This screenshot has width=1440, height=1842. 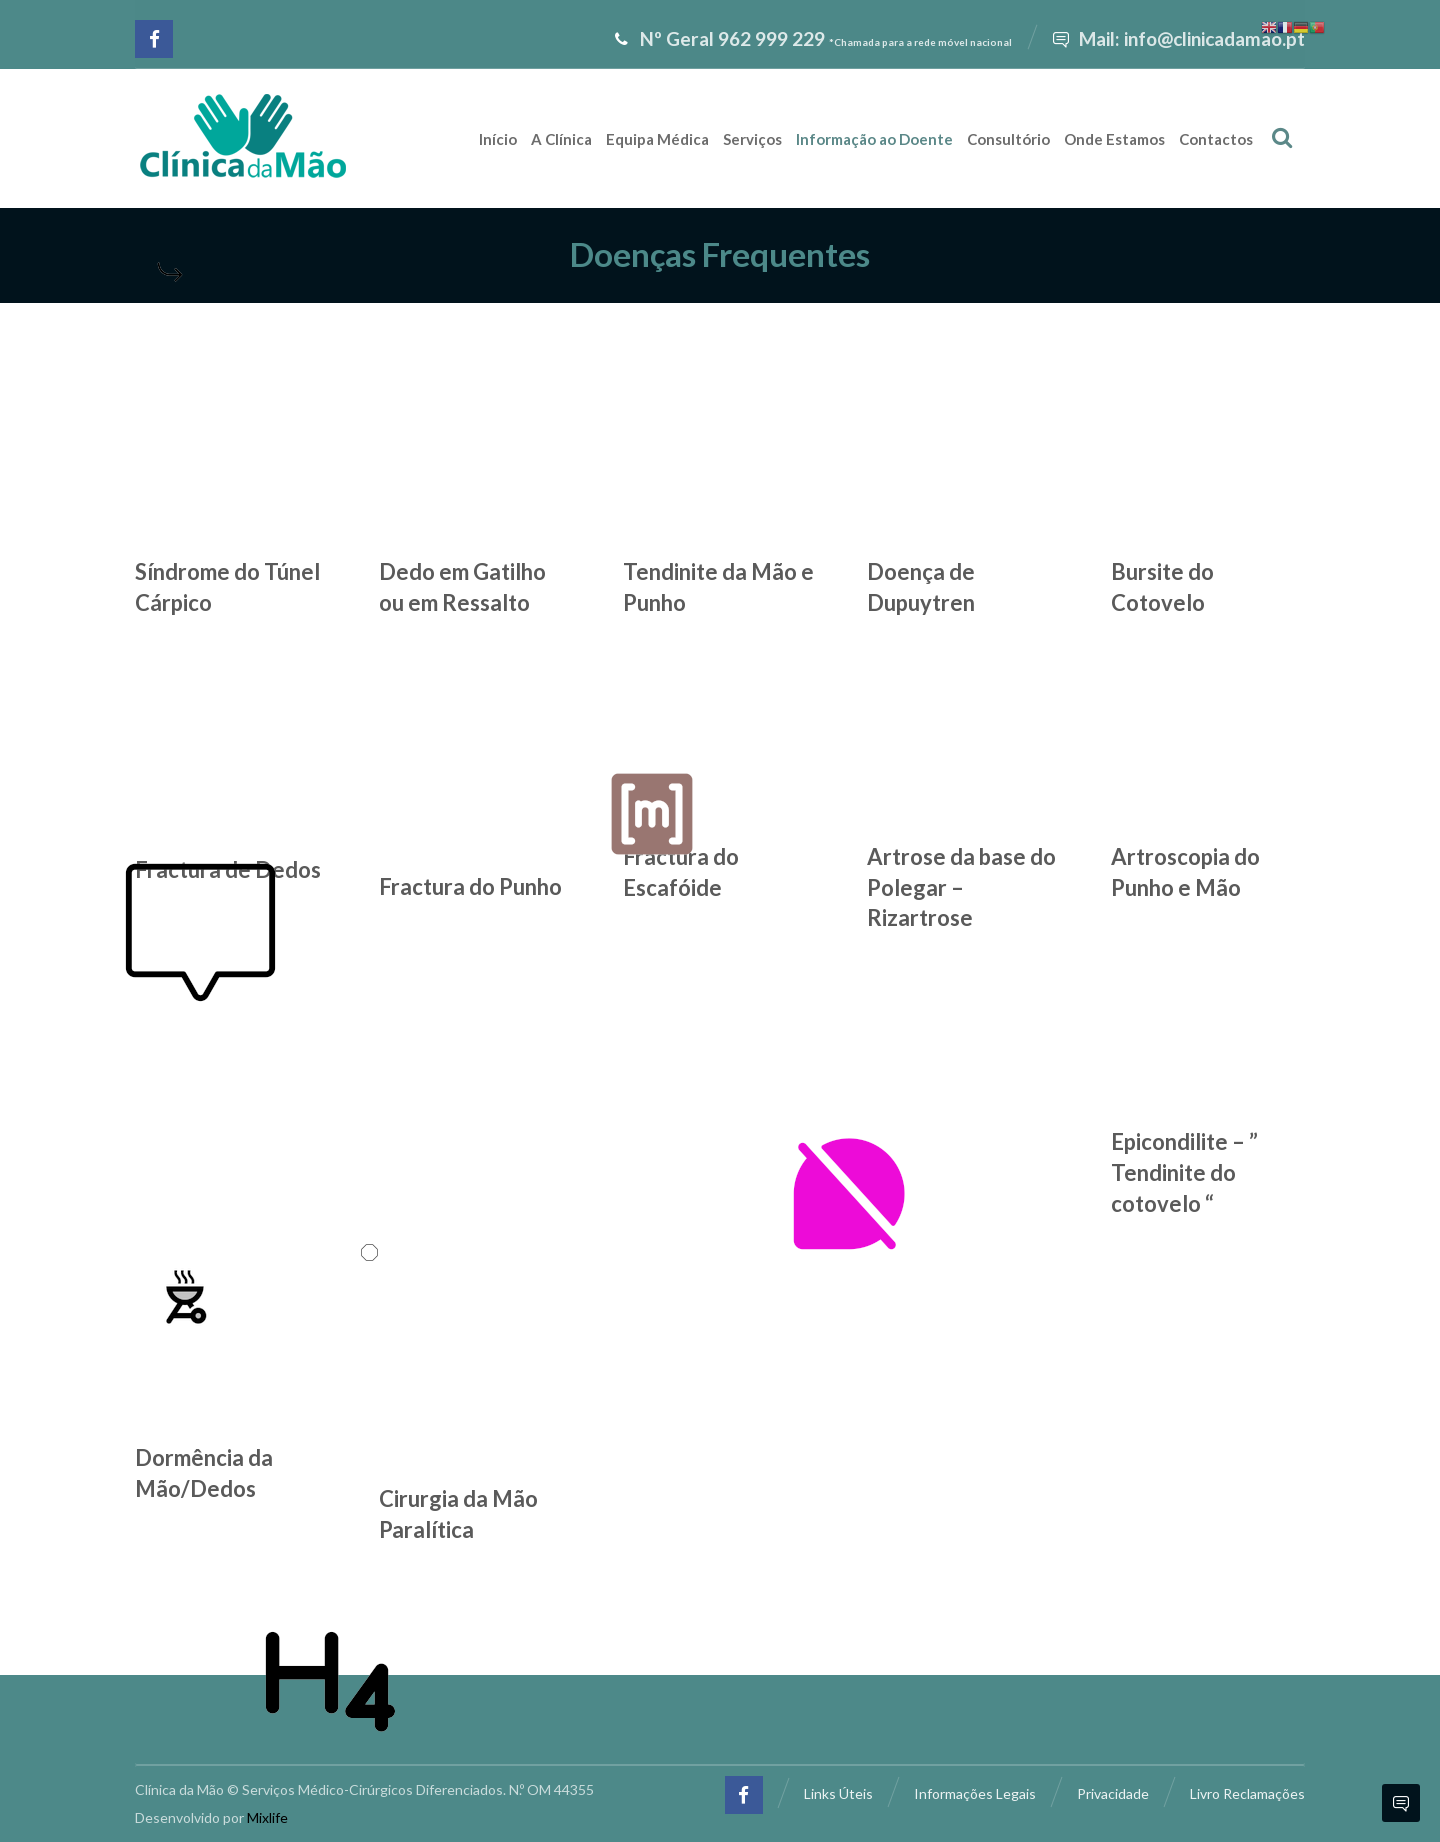 What do you see at coordinates (170, 272) in the screenshot?
I see `reply to a message` at bounding box center [170, 272].